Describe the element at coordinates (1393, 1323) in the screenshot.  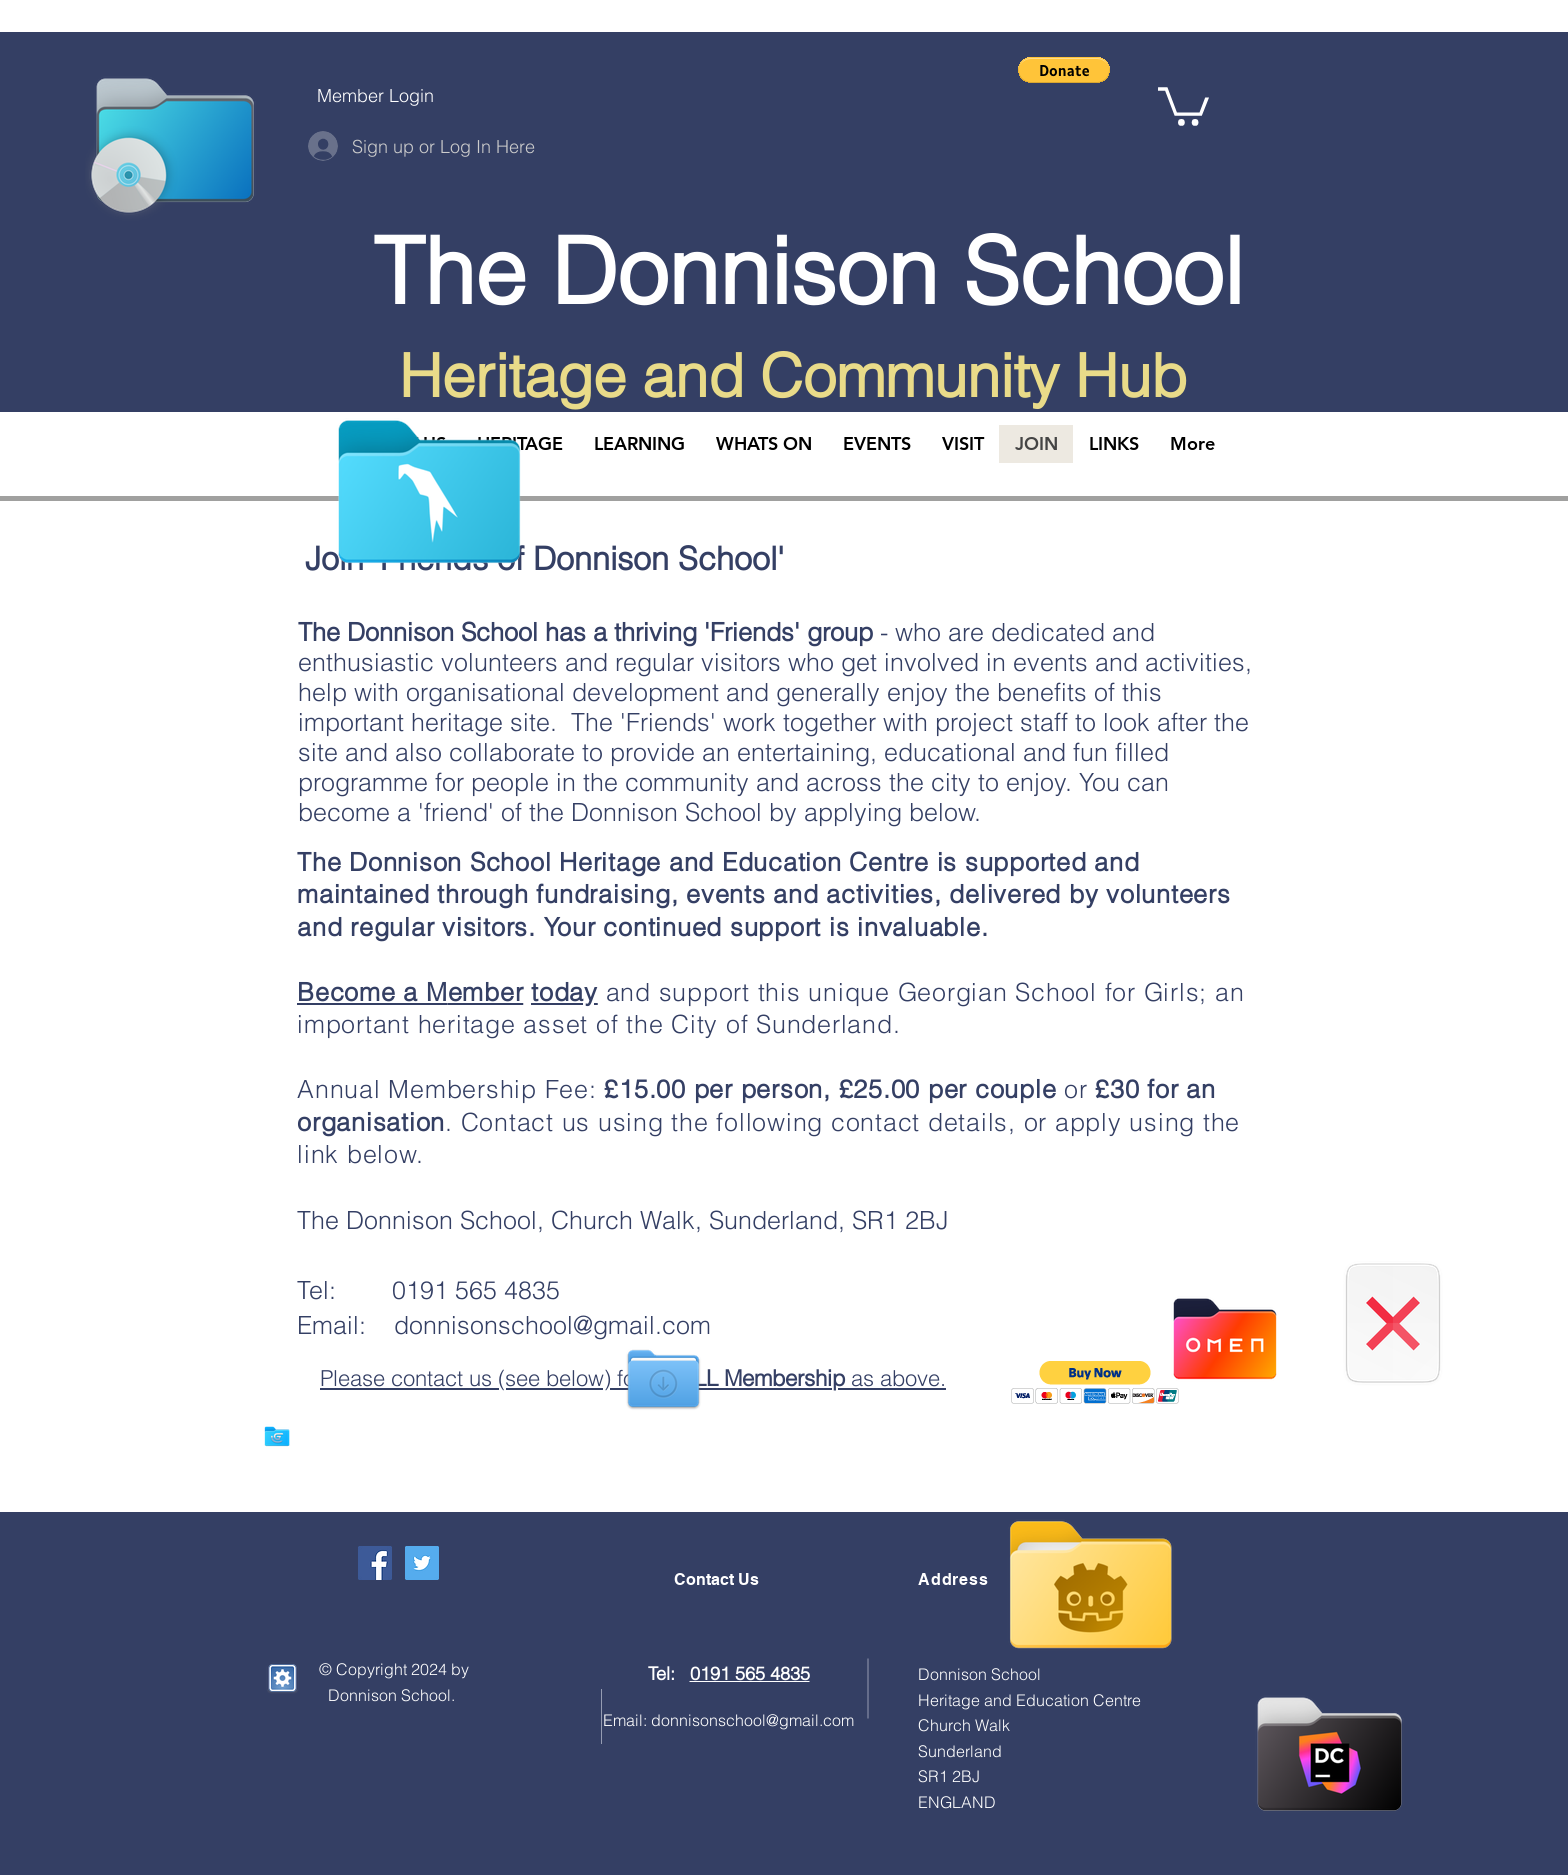
I see `indicates a broken or invalid symbolic link` at that location.